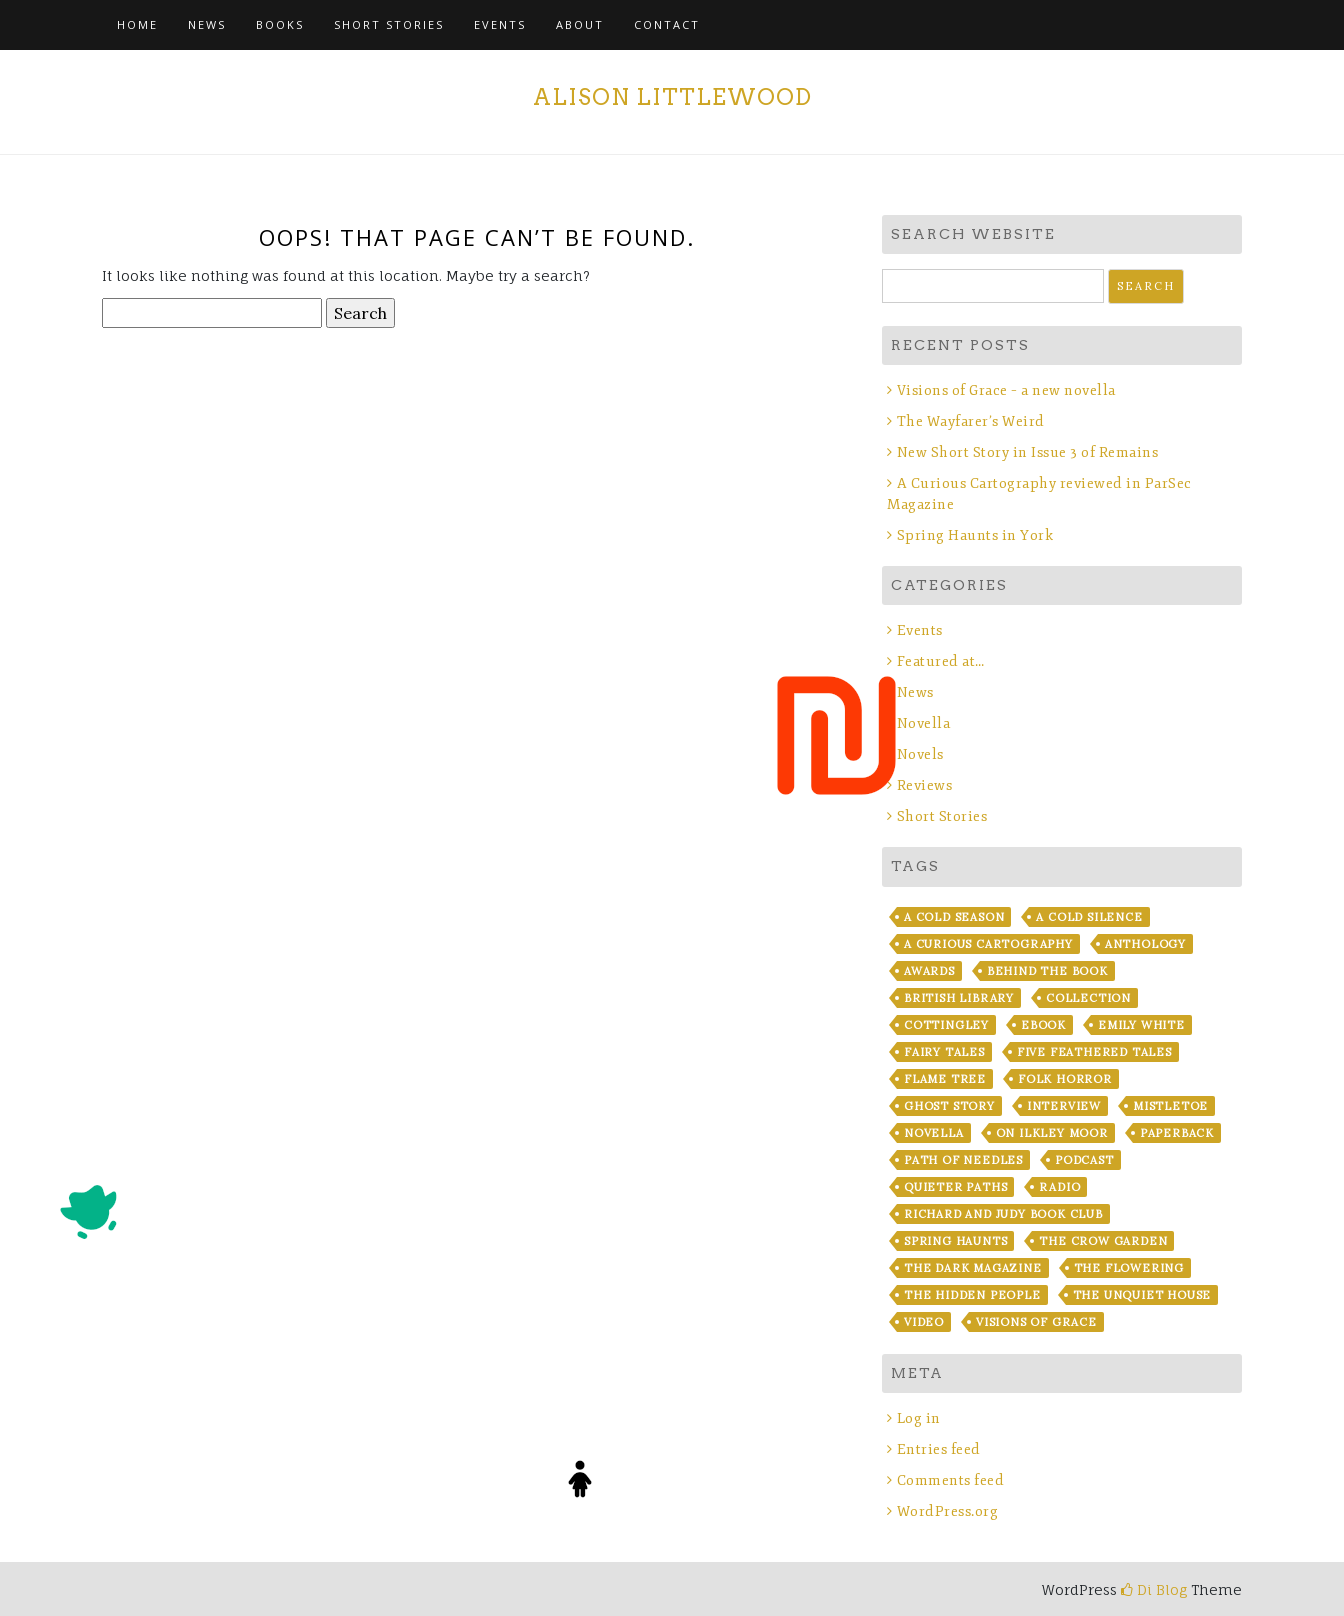  What do you see at coordinates (836, 735) in the screenshot?
I see `indicates Israeli shekel currency` at bounding box center [836, 735].